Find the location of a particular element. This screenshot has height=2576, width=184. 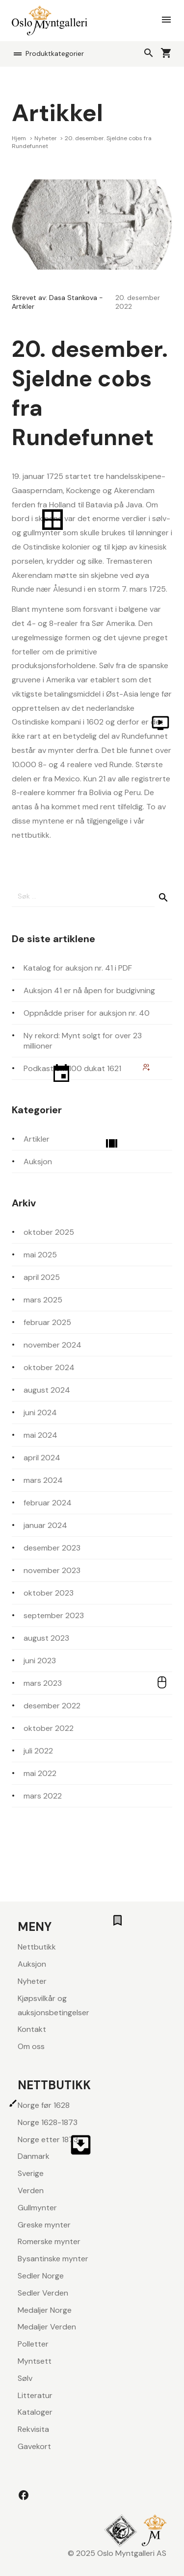

add a new team member is located at coordinates (146, 1067).